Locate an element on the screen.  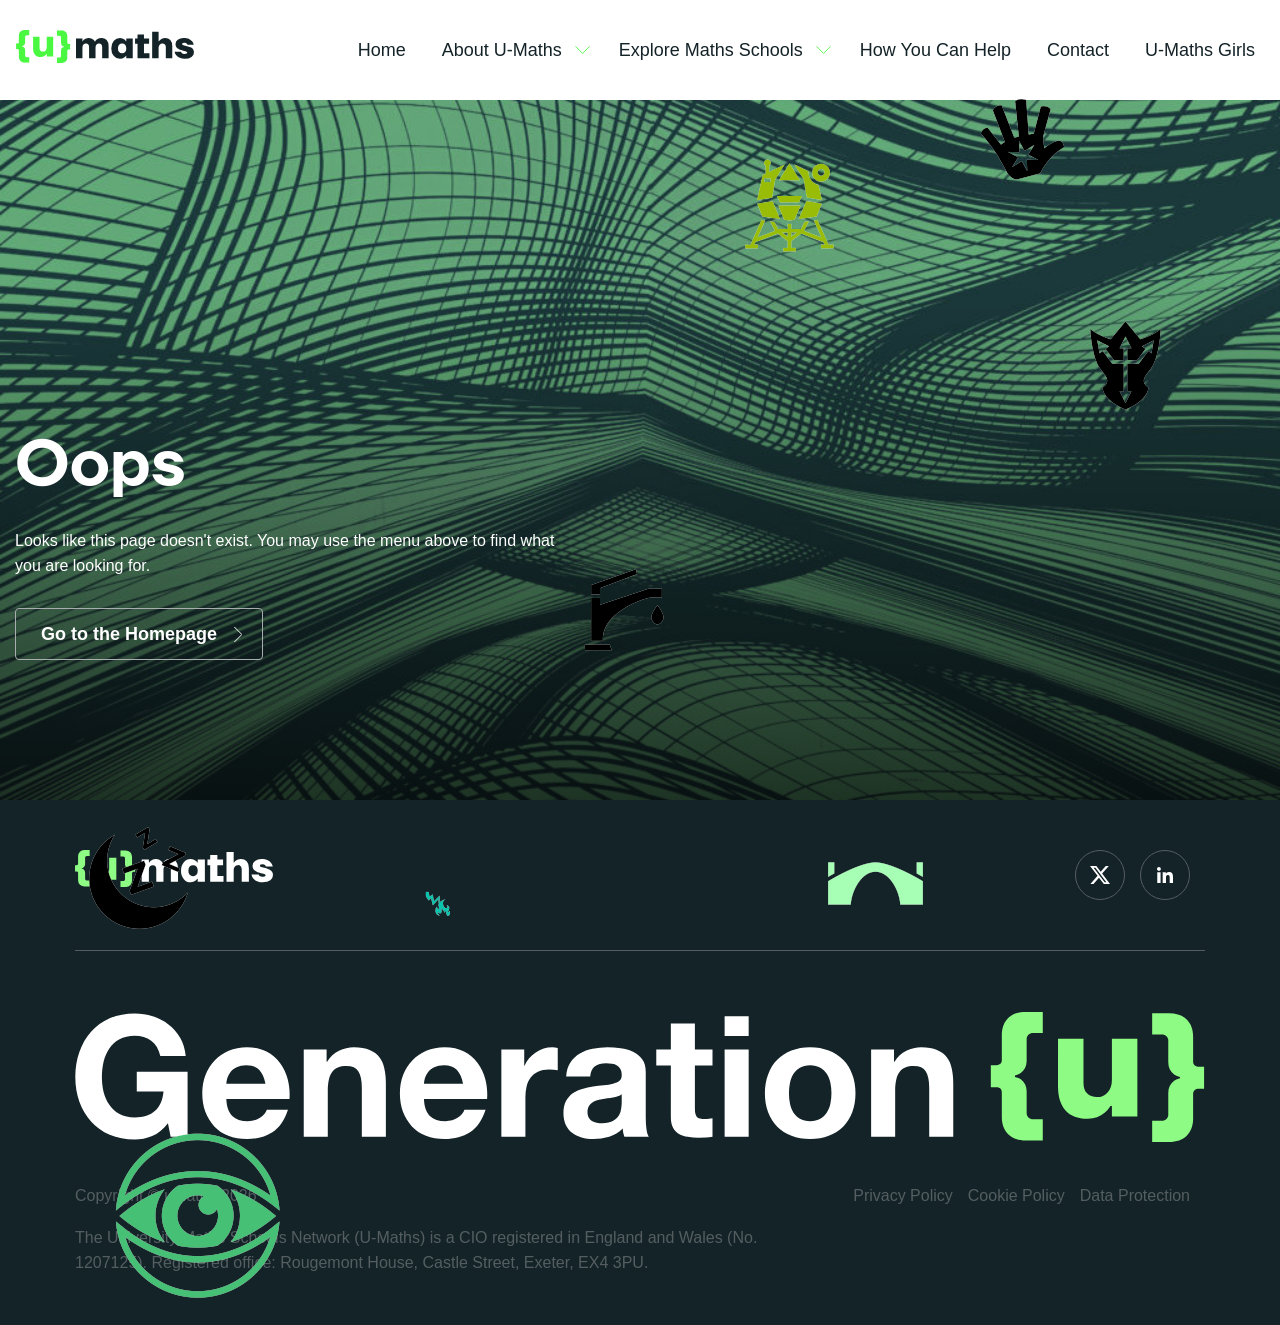
enable sleep or night mode is located at coordinates (139, 878).